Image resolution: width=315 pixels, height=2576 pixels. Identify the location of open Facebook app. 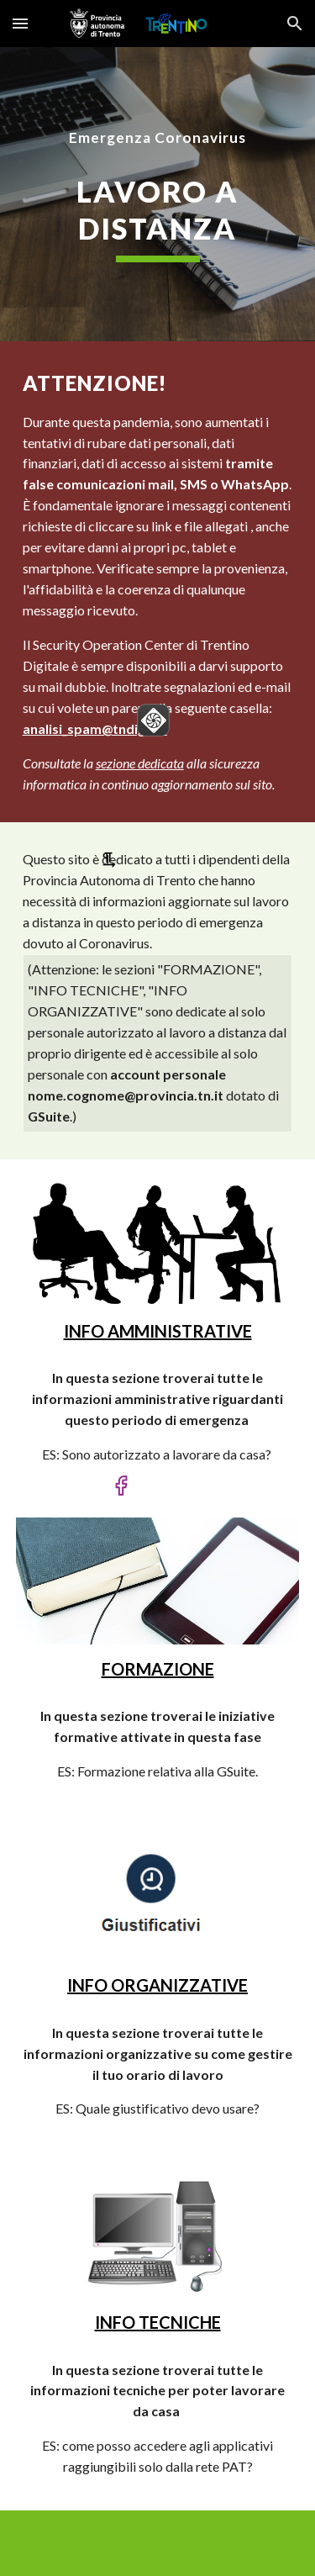
(121, 1486).